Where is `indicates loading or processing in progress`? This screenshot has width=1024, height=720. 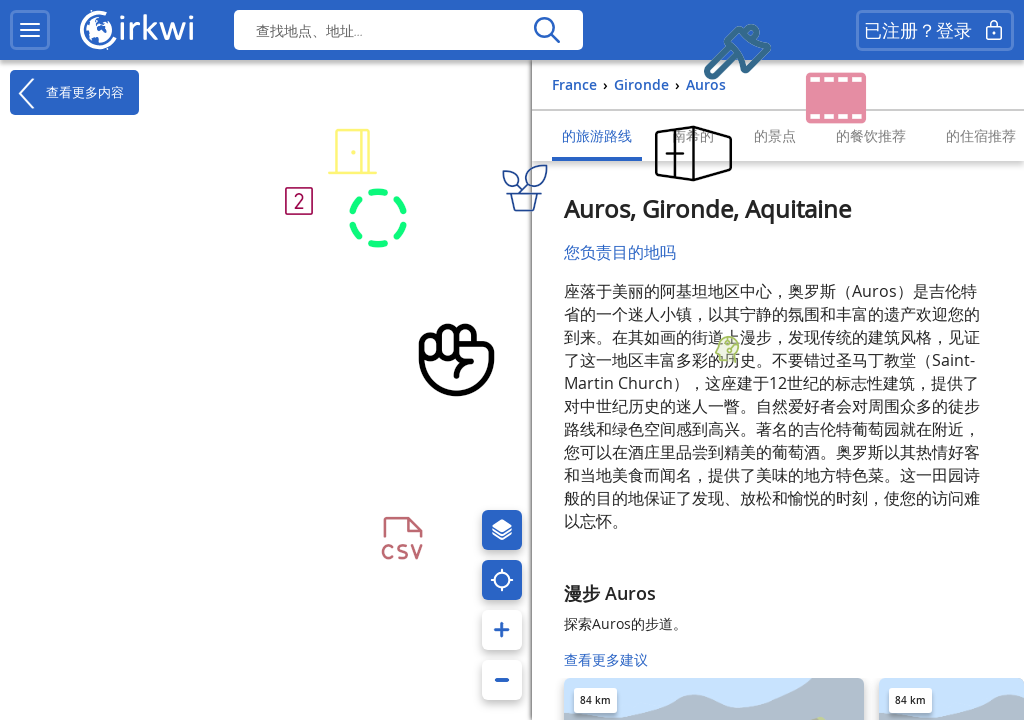
indicates loading or processing in progress is located at coordinates (378, 218).